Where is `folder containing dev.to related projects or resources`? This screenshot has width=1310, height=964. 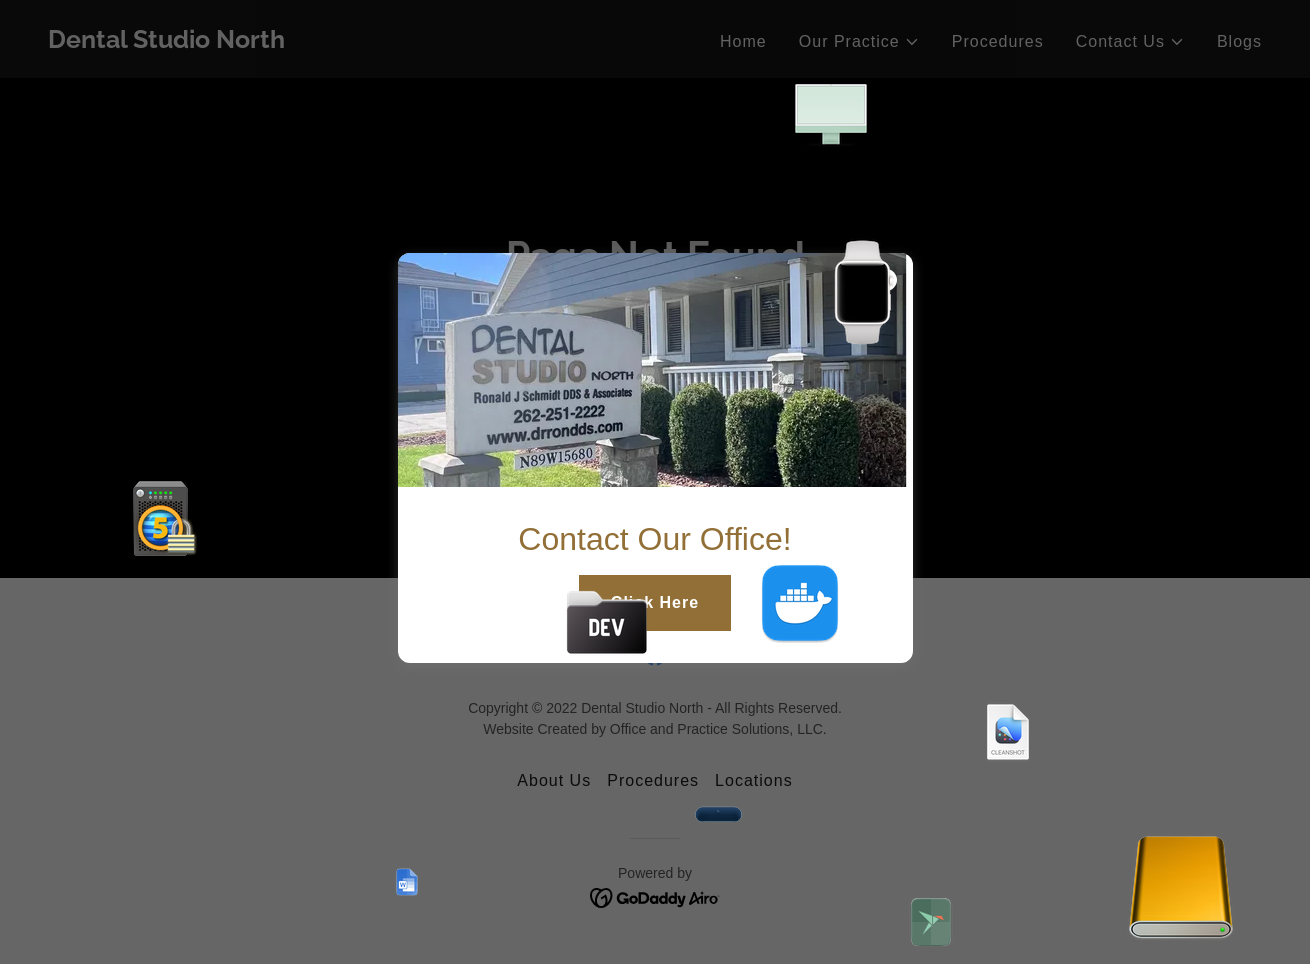
folder containing dev.to related projects or resources is located at coordinates (606, 624).